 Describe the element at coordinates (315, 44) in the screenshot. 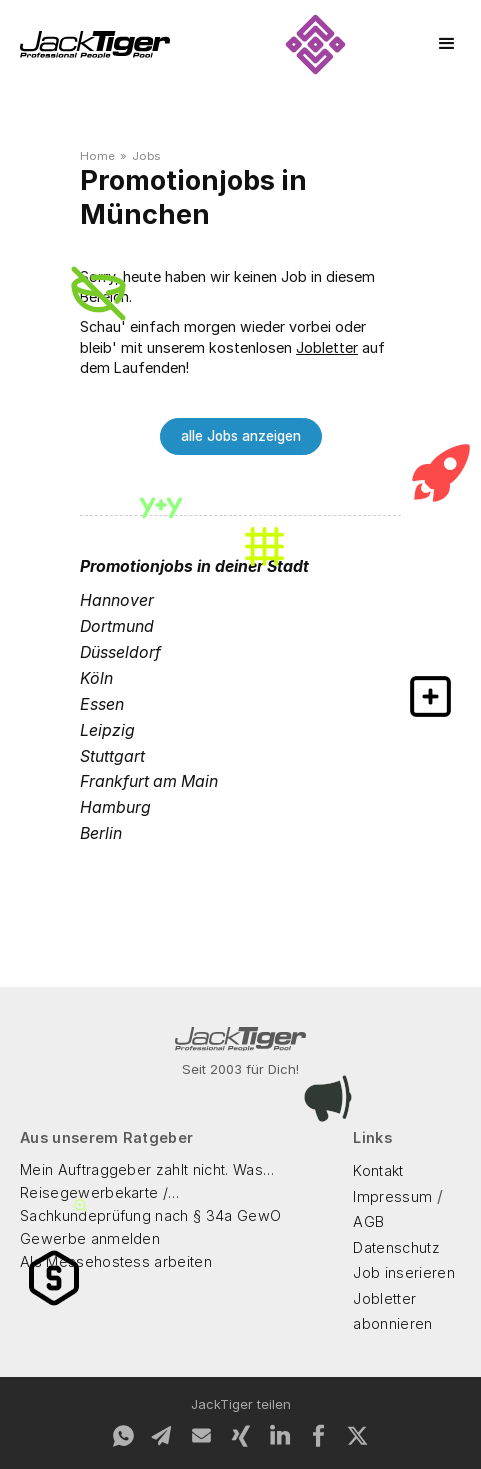

I see `access binance cryptocurrency exchange` at that location.